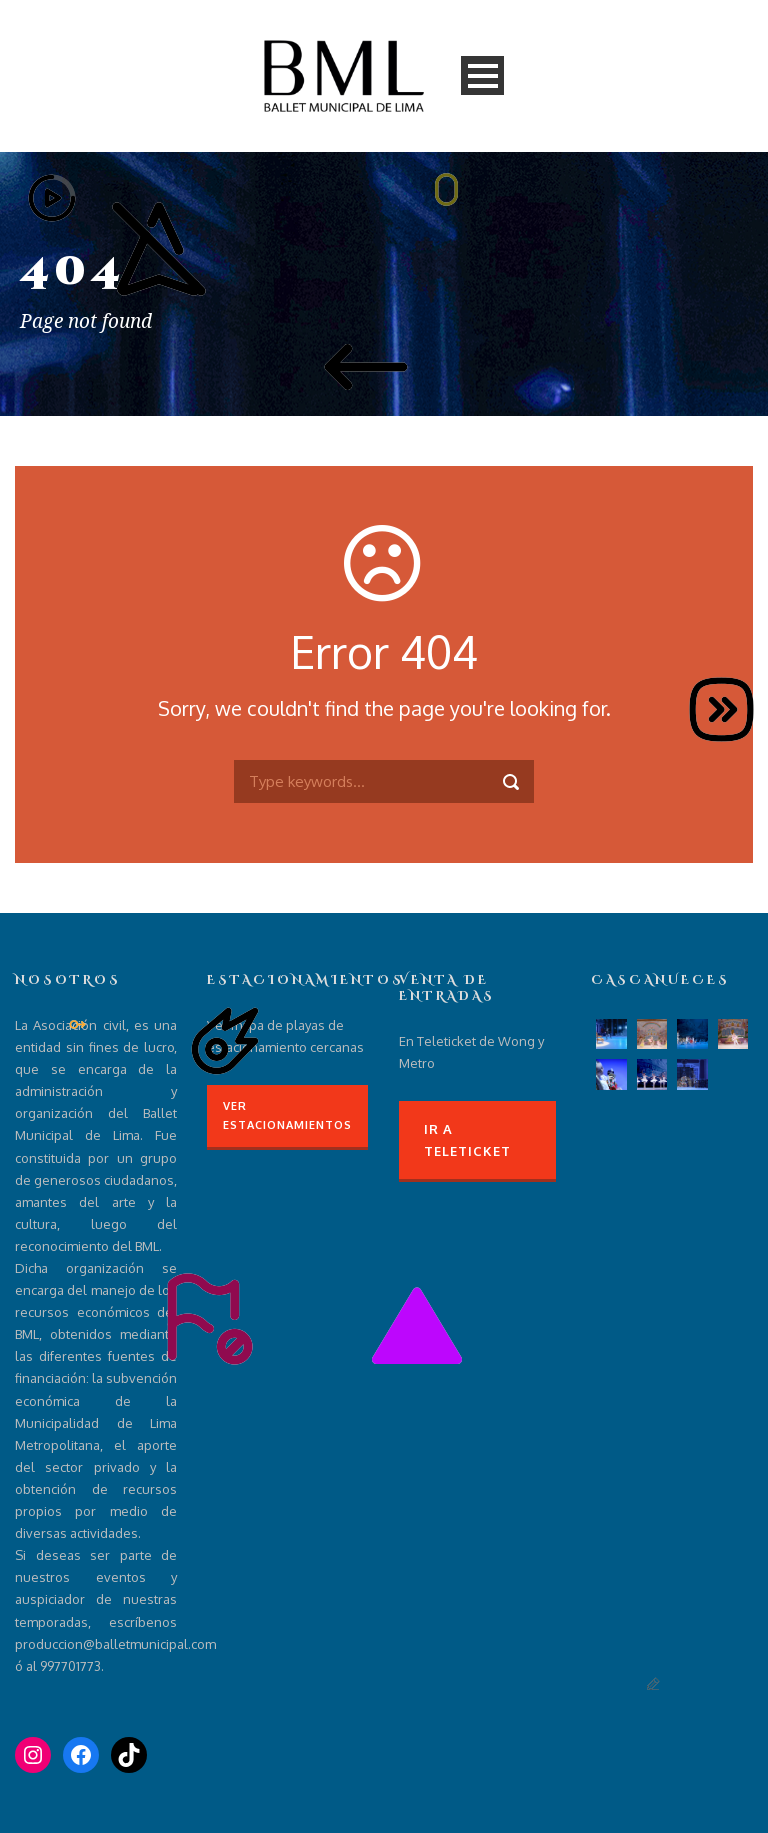 The height and width of the screenshot is (1833, 768). What do you see at coordinates (203, 1315) in the screenshot?
I see `cancel or remove a flagged item` at bounding box center [203, 1315].